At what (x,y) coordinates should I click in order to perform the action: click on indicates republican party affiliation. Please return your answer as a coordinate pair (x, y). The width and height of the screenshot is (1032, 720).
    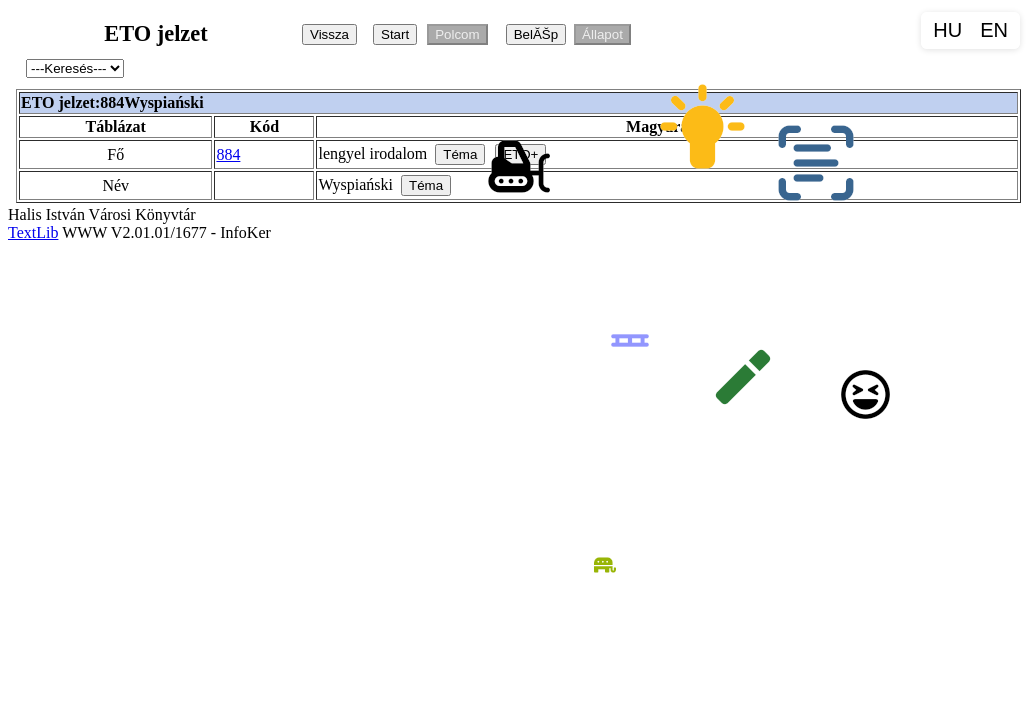
    Looking at the image, I should click on (605, 565).